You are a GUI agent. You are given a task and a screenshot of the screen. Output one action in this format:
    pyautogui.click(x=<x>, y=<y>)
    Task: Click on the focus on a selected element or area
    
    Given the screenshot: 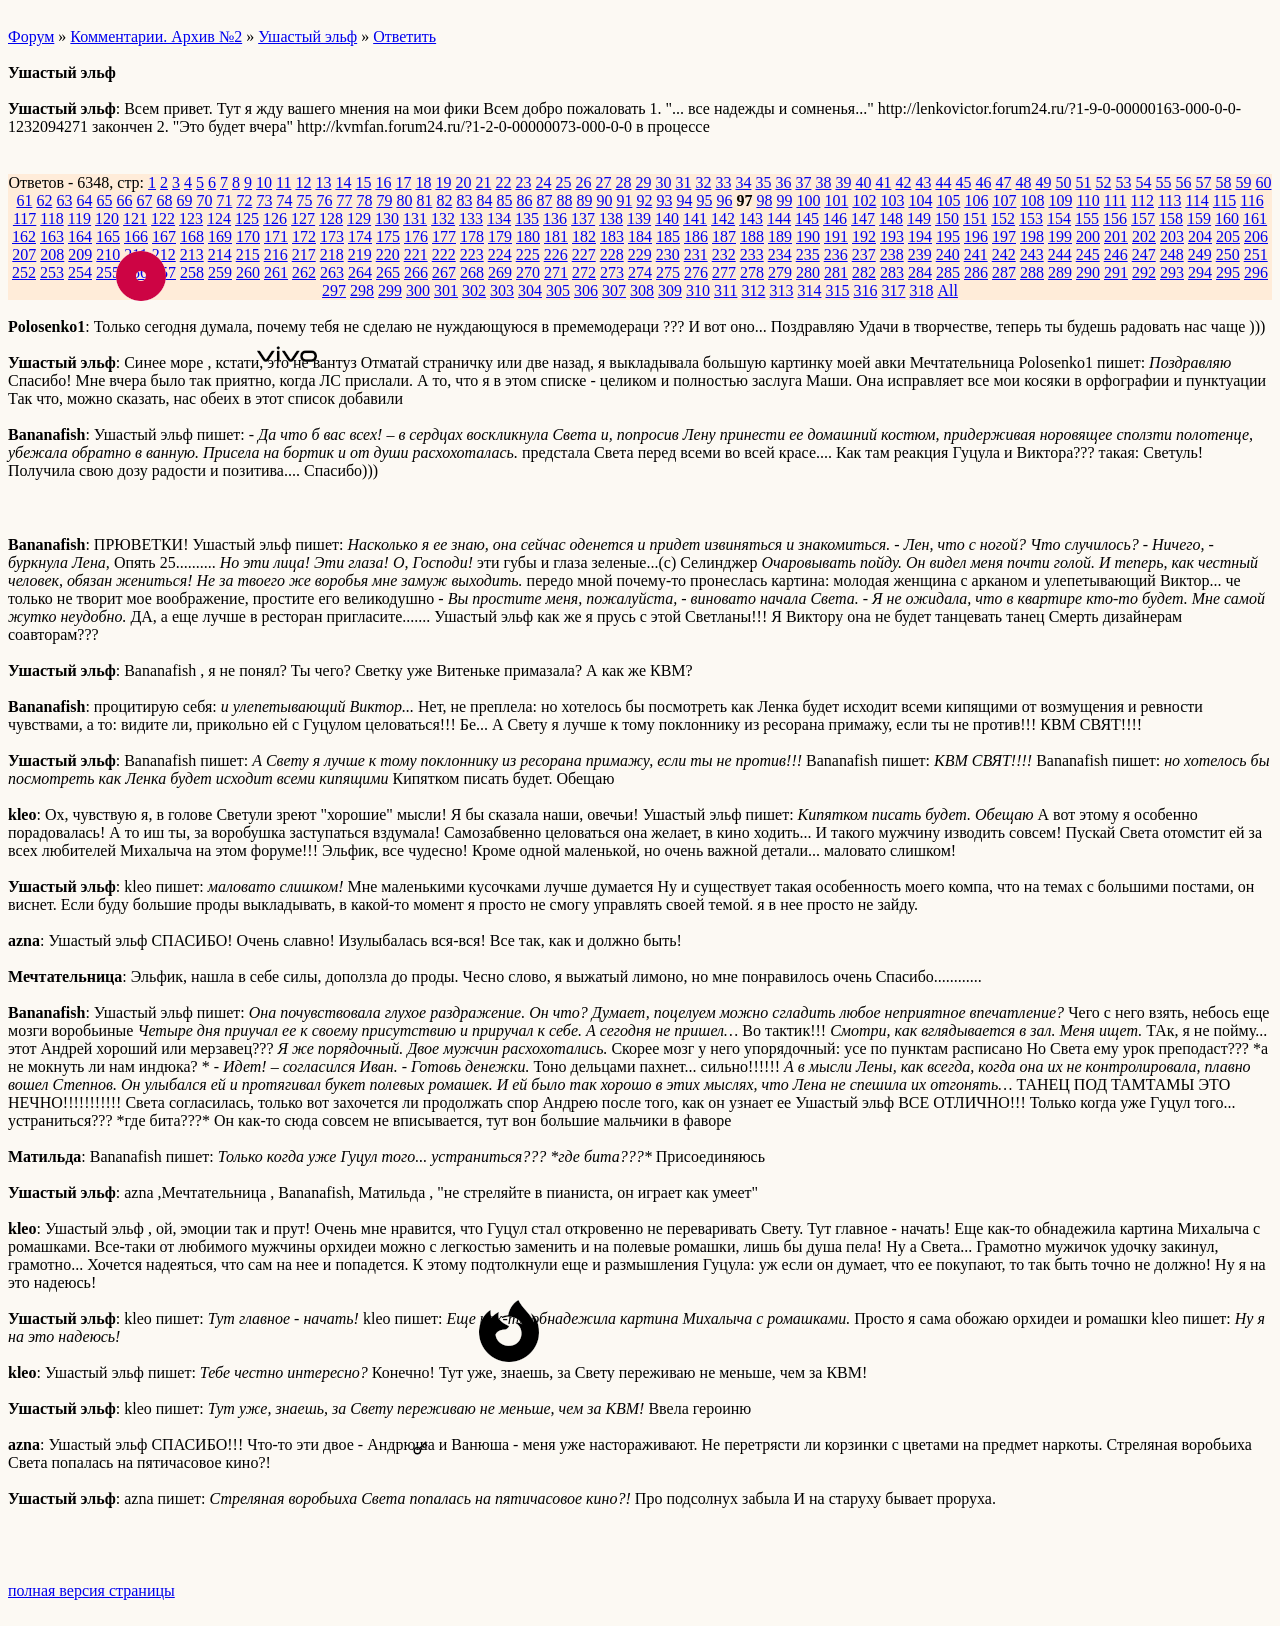 What is the action you would take?
    pyautogui.click(x=141, y=276)
    